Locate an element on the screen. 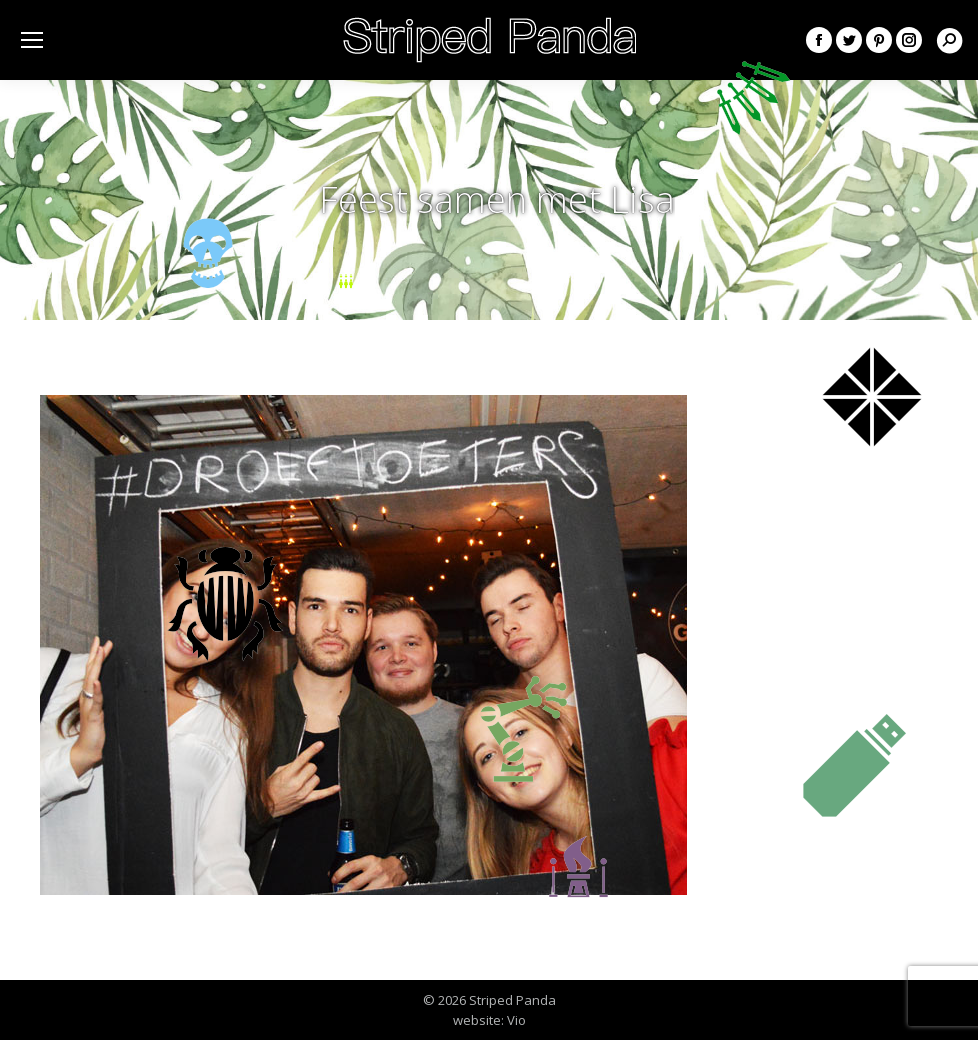 This screenshot has height=1040, width=978. dark humor or comedy category in a game is located at coordinates (207, 253).